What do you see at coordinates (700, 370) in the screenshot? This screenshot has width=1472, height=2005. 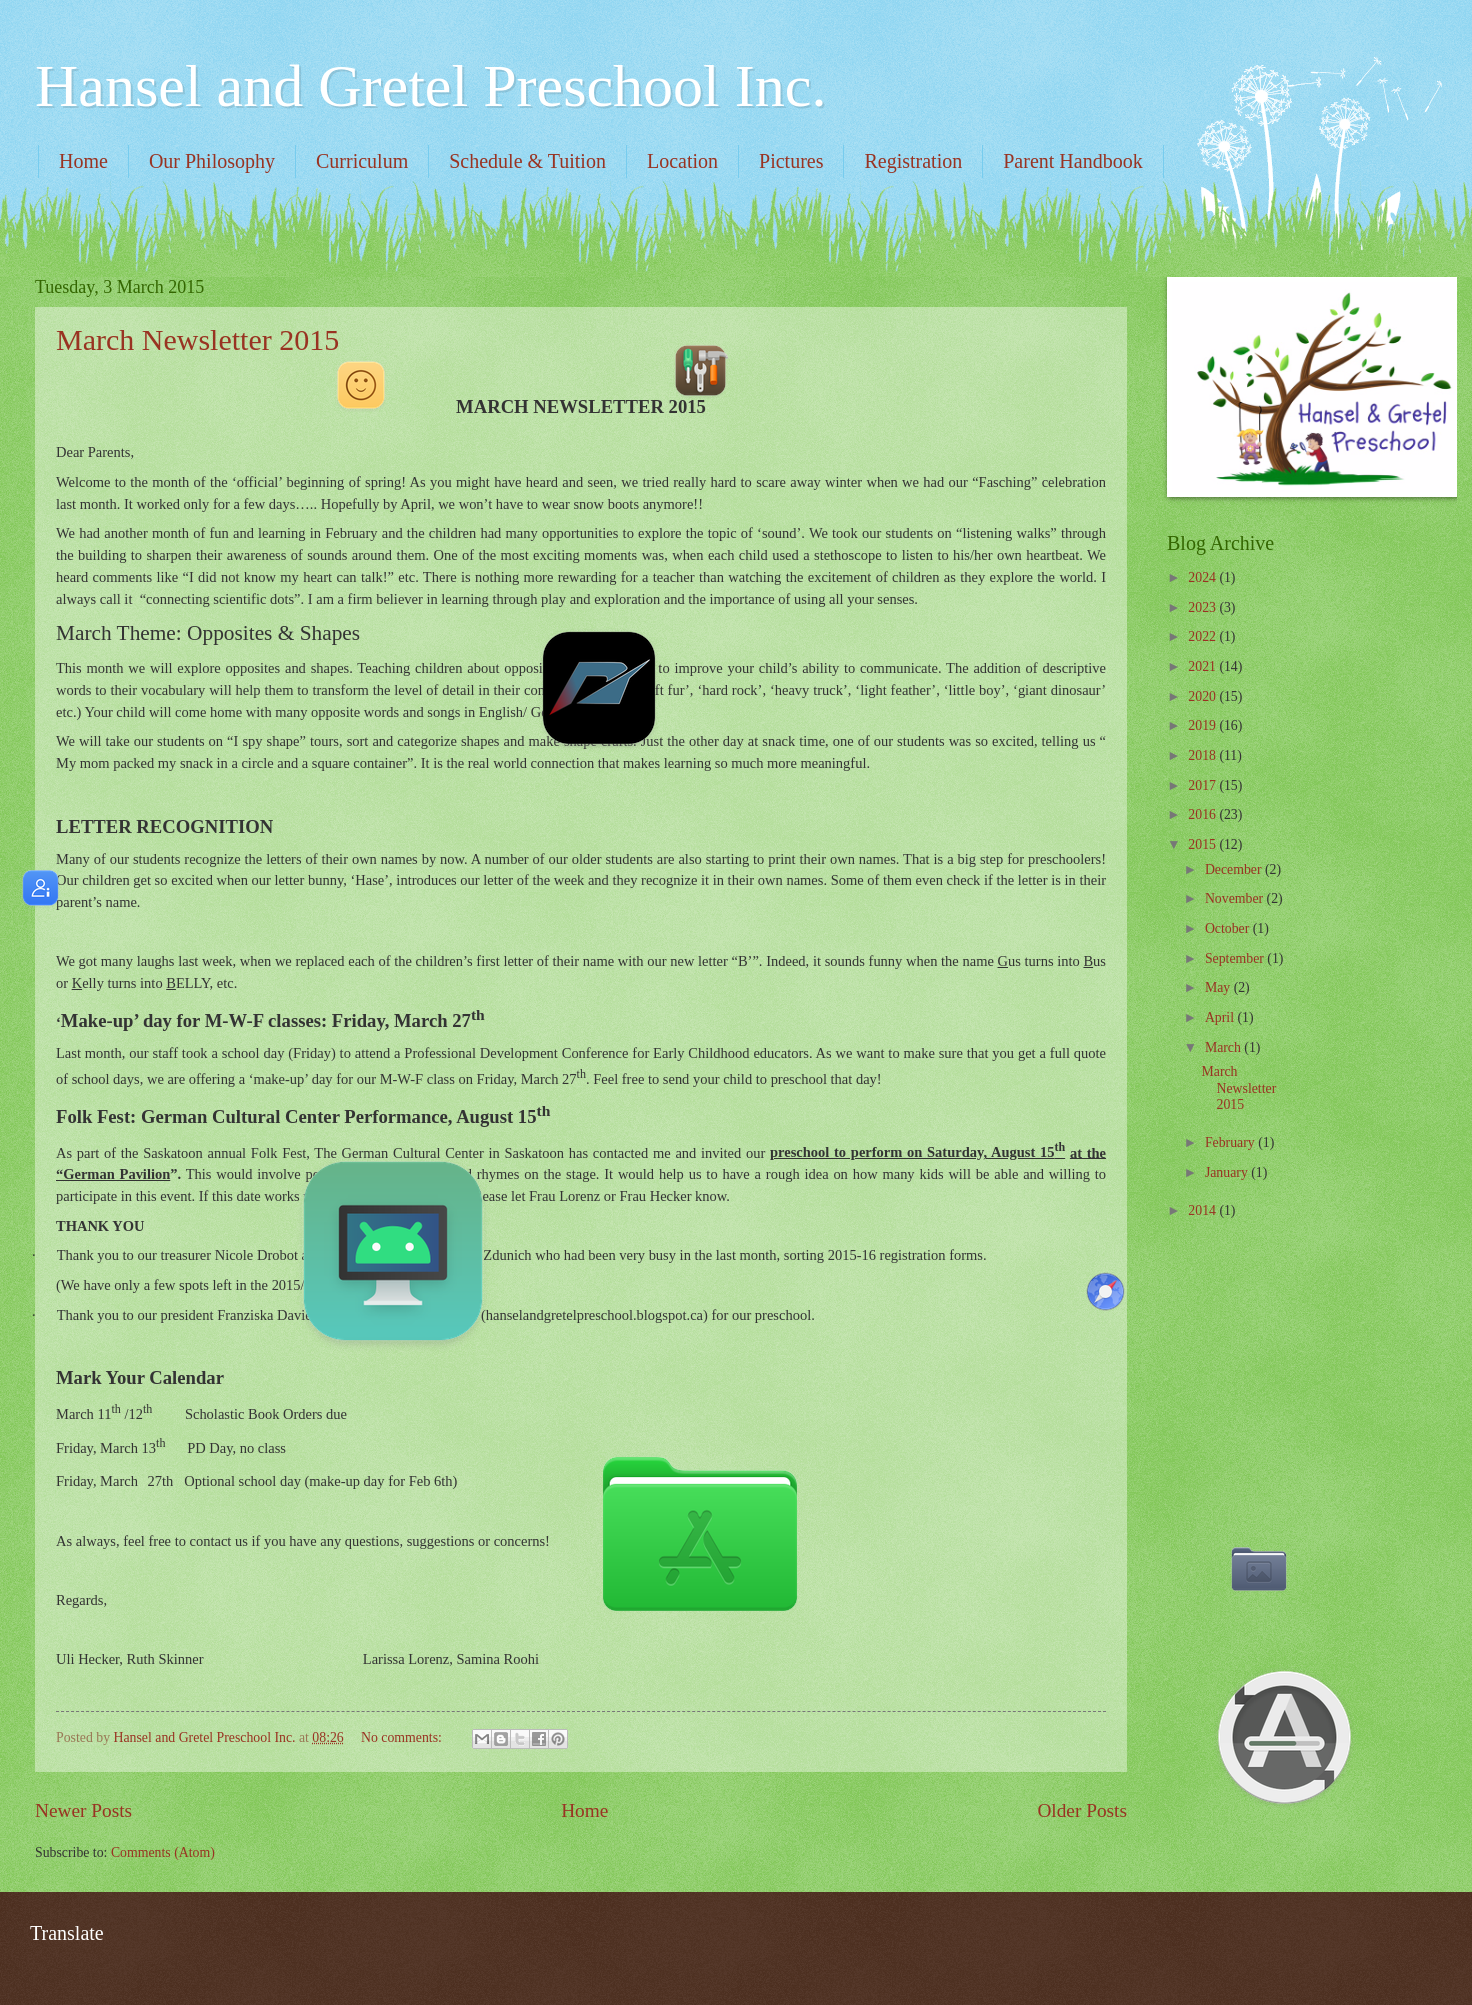 I see `open workbench or developer tools app` at bounding box center [700, 370].